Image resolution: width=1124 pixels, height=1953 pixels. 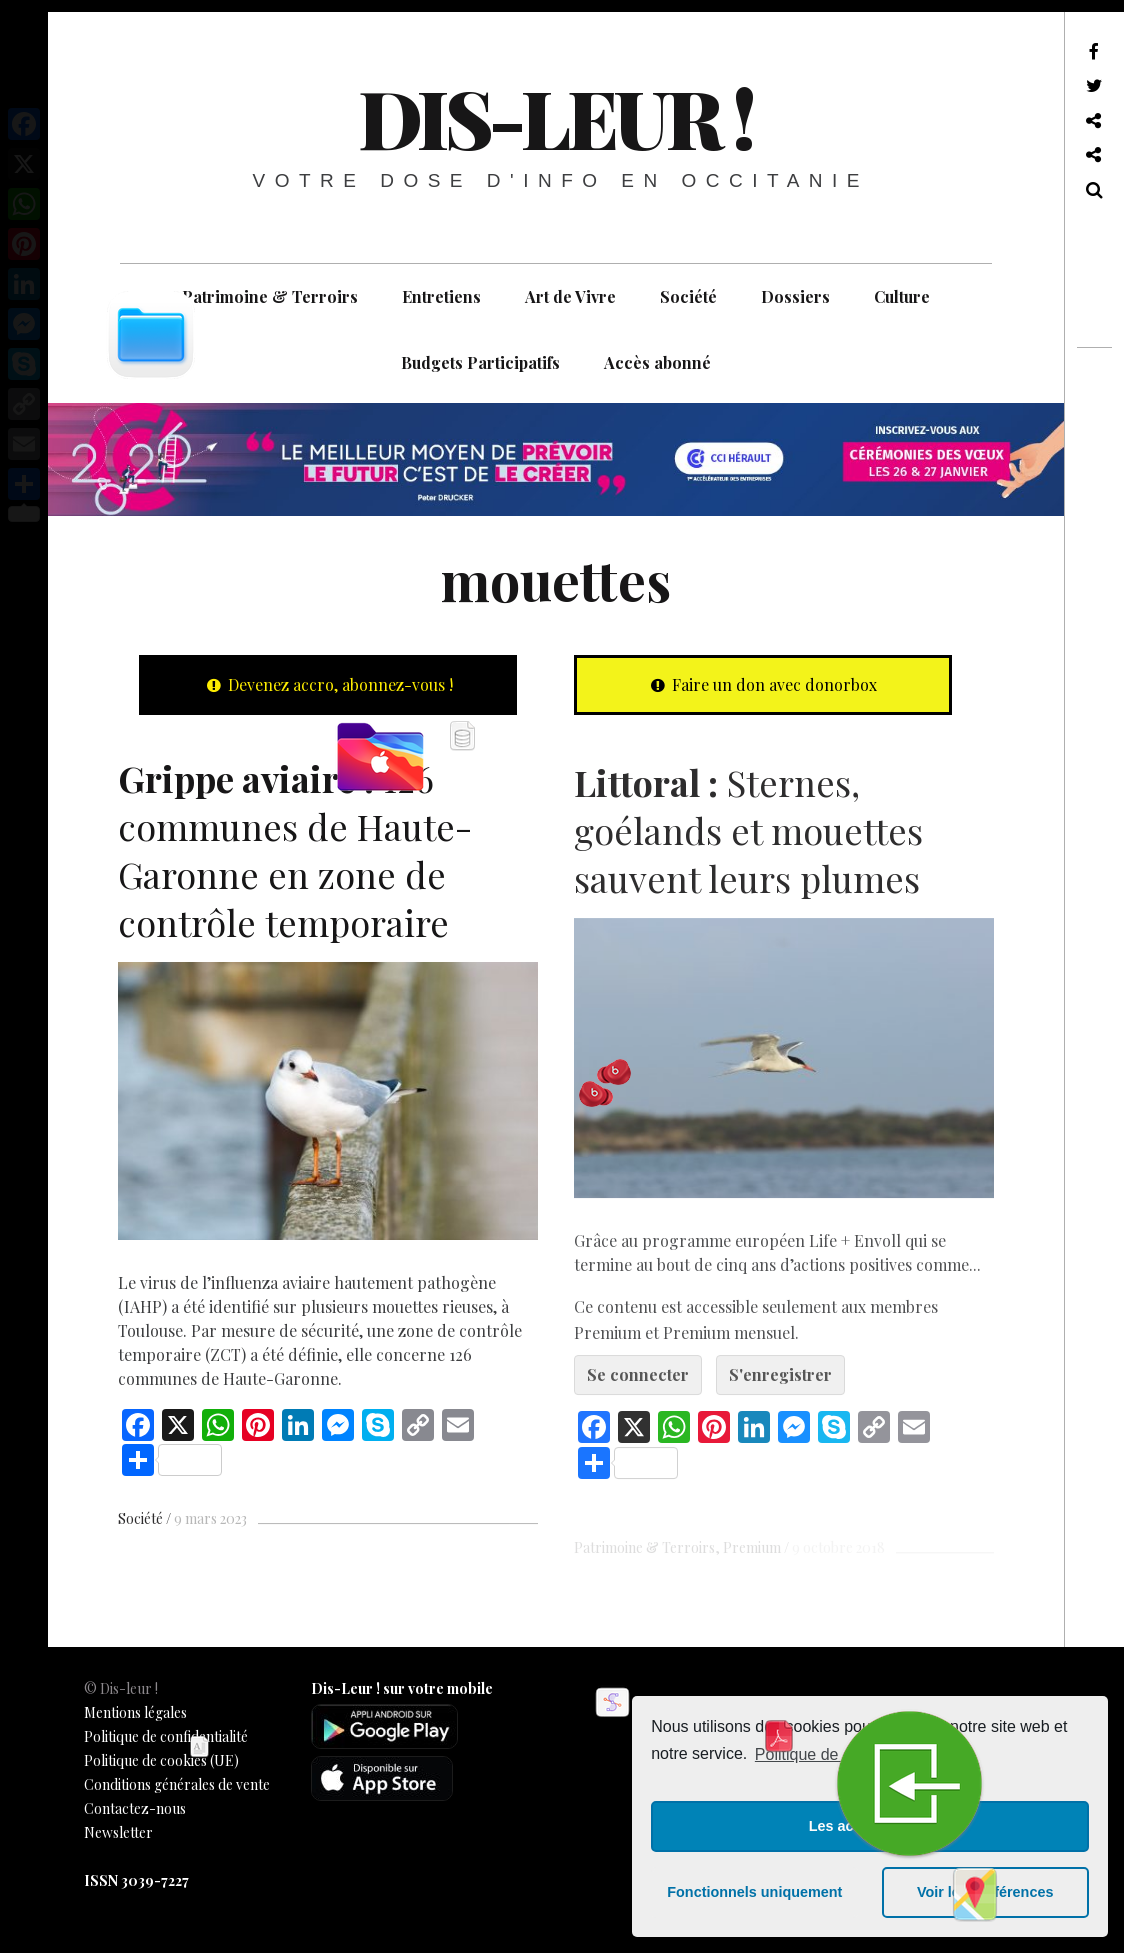 I want to click on log out of the current user session, so click(x=909, y=1783).